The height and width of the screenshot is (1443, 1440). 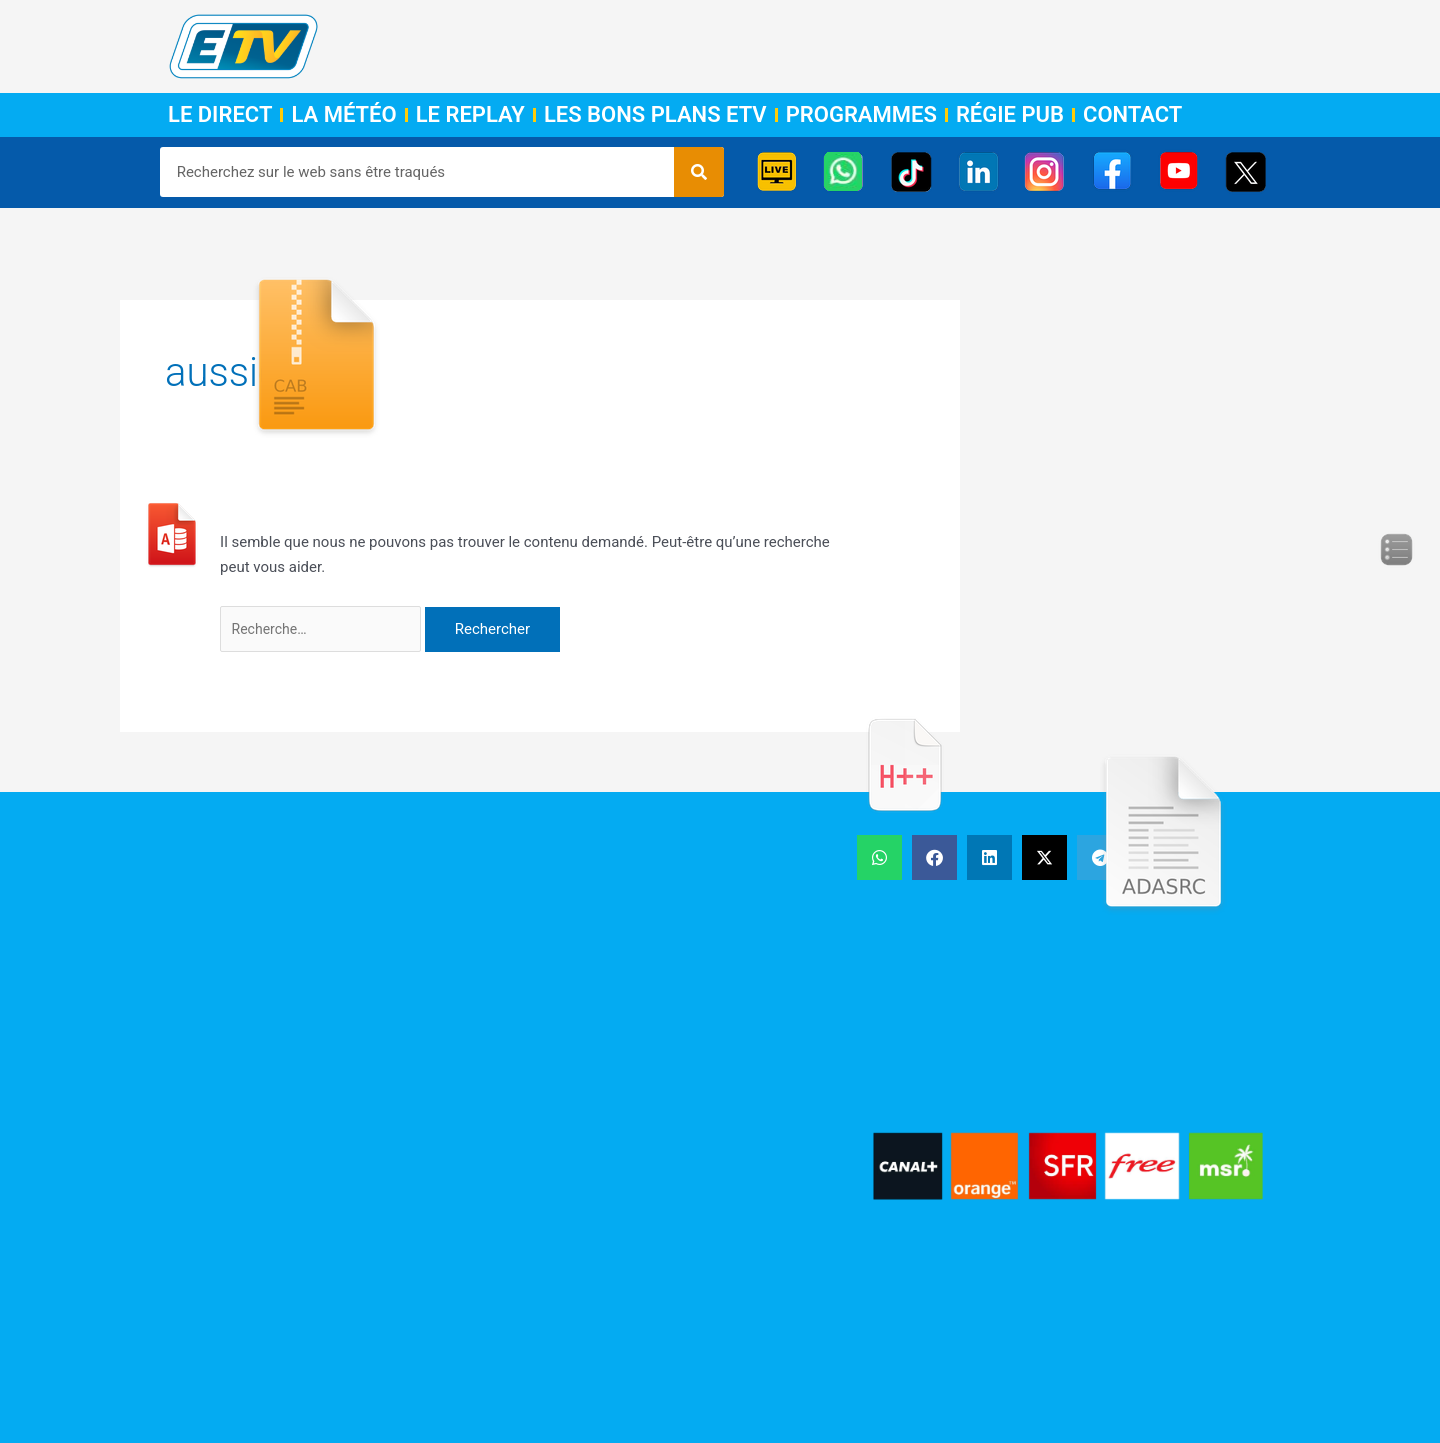 What do you see at coordinates (1396, 549) in the screenshot?
I see `open the reminders app` at bounding box center [1396, 549].